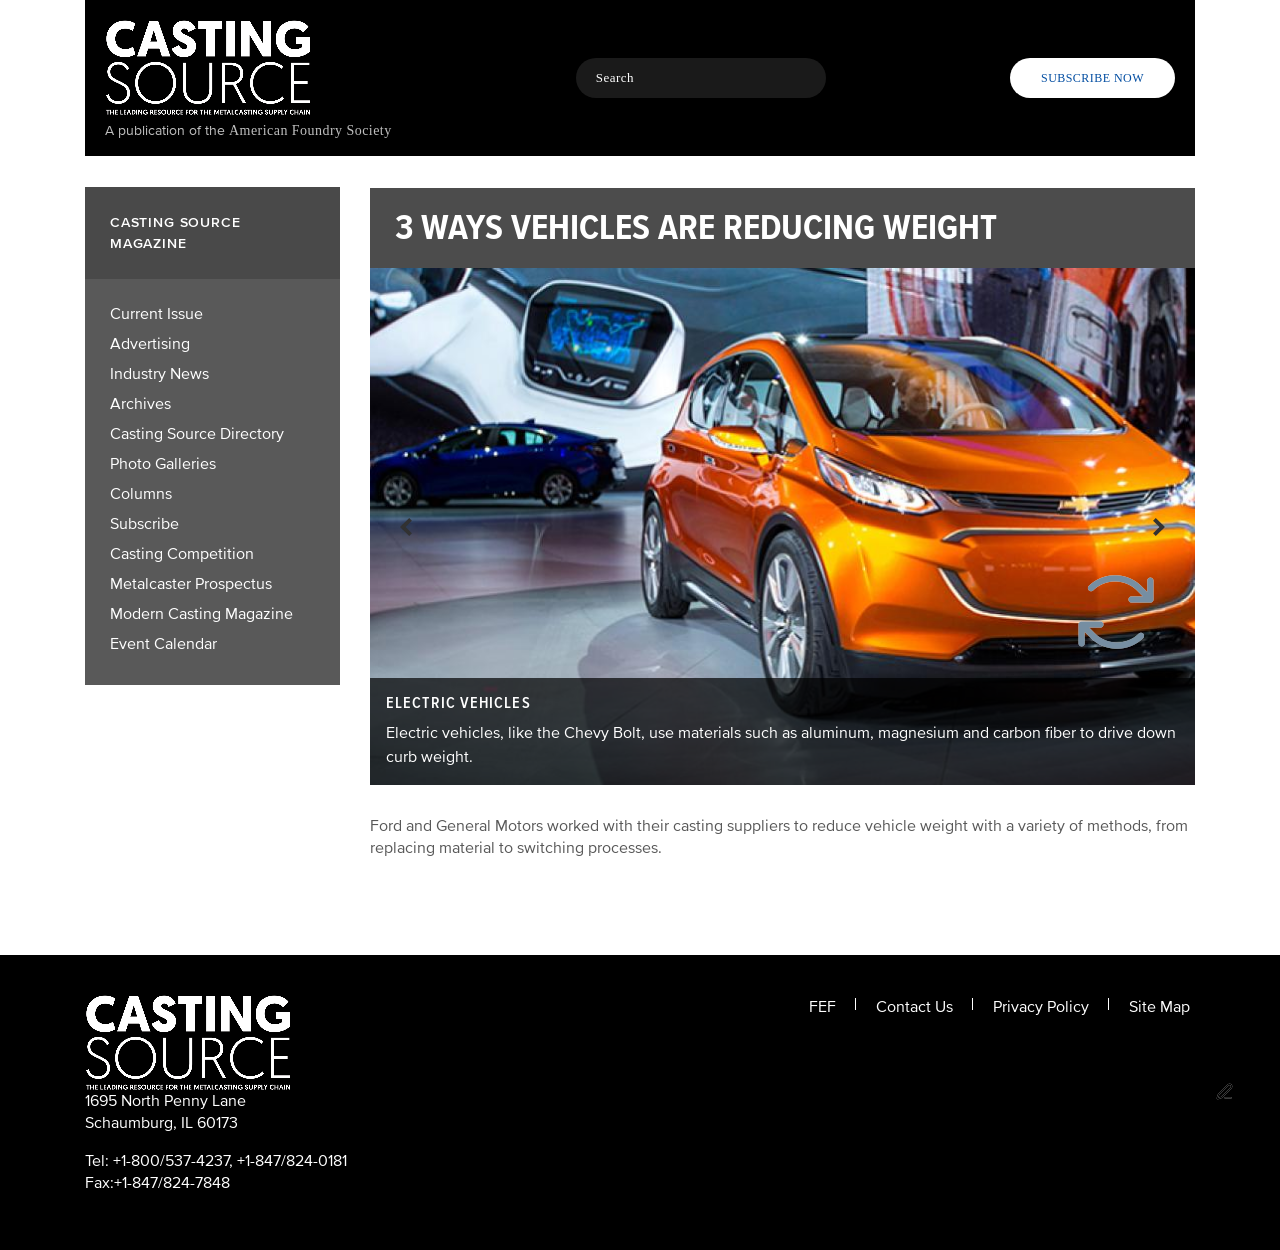 This screenshot has width=1280, height=1250. I want to click on refresh or reload content, so click(1116, 612).